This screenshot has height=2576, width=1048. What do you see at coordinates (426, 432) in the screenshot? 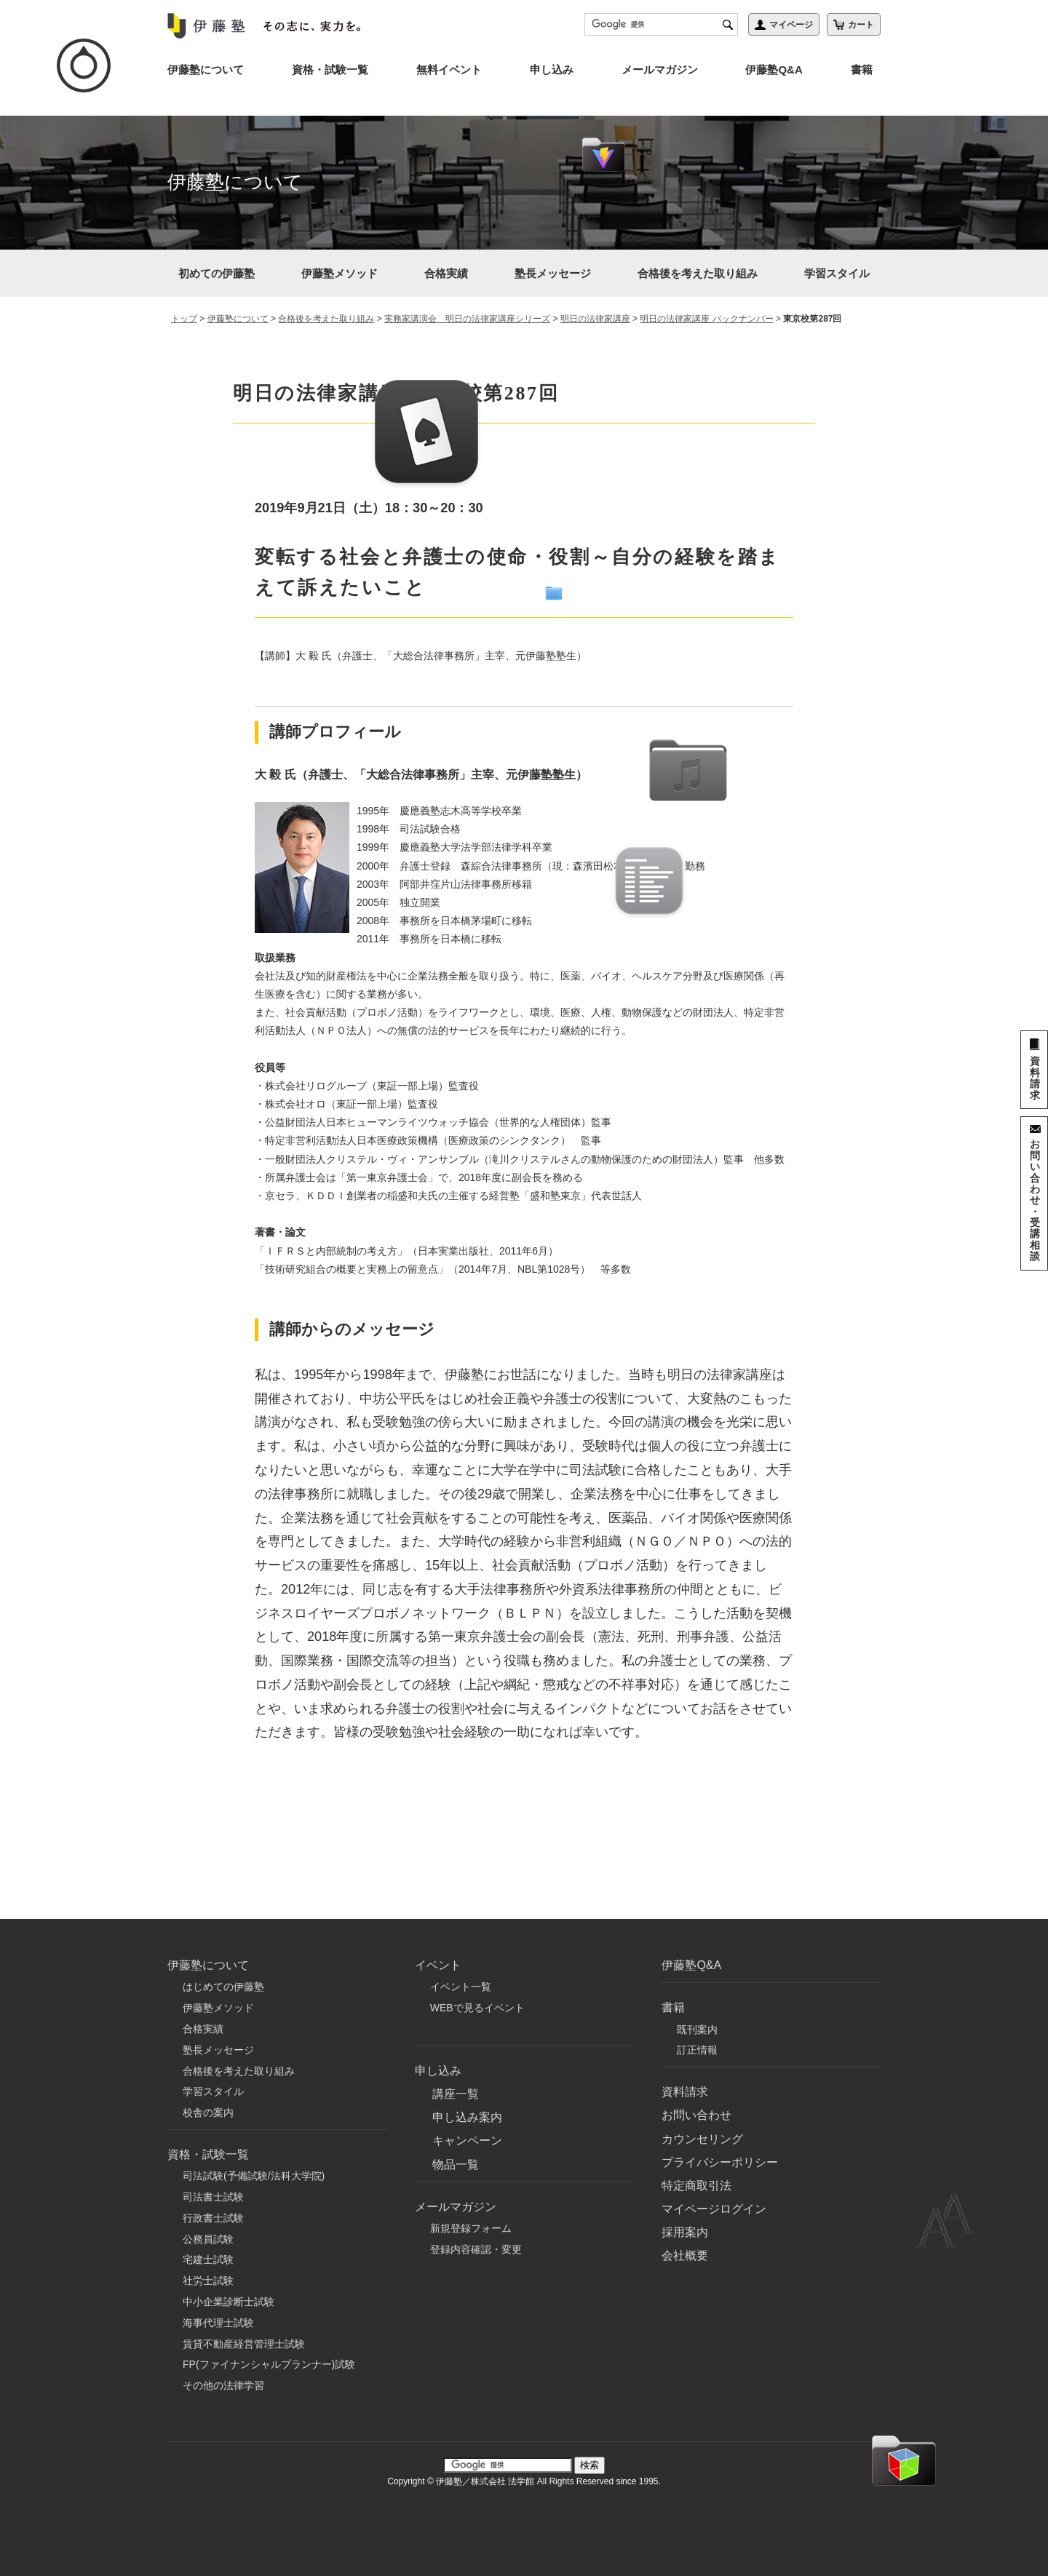
I see `open solitaire card game` at bounding box center [426, 432].